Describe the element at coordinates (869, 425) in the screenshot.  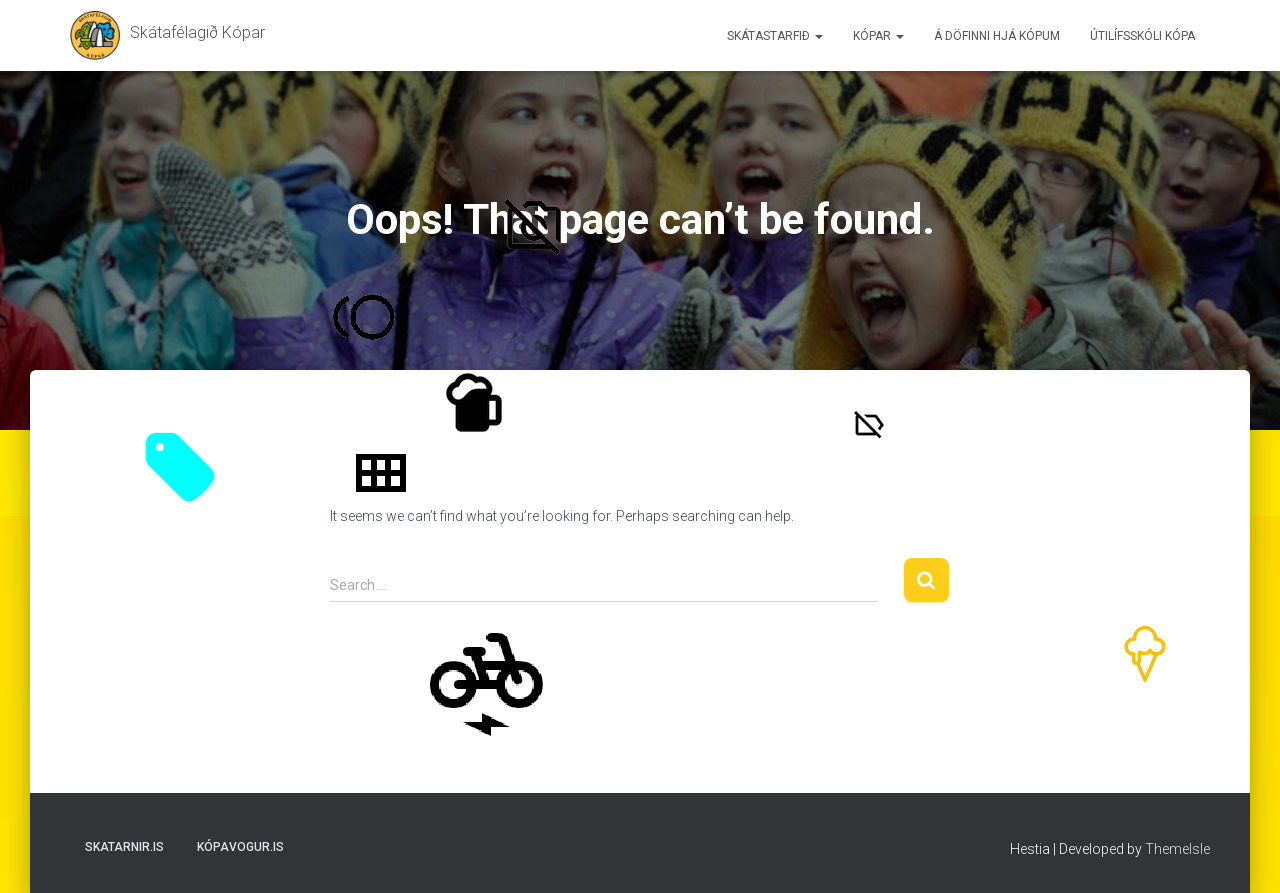
I see `remove a label or tag from an item` at that location.